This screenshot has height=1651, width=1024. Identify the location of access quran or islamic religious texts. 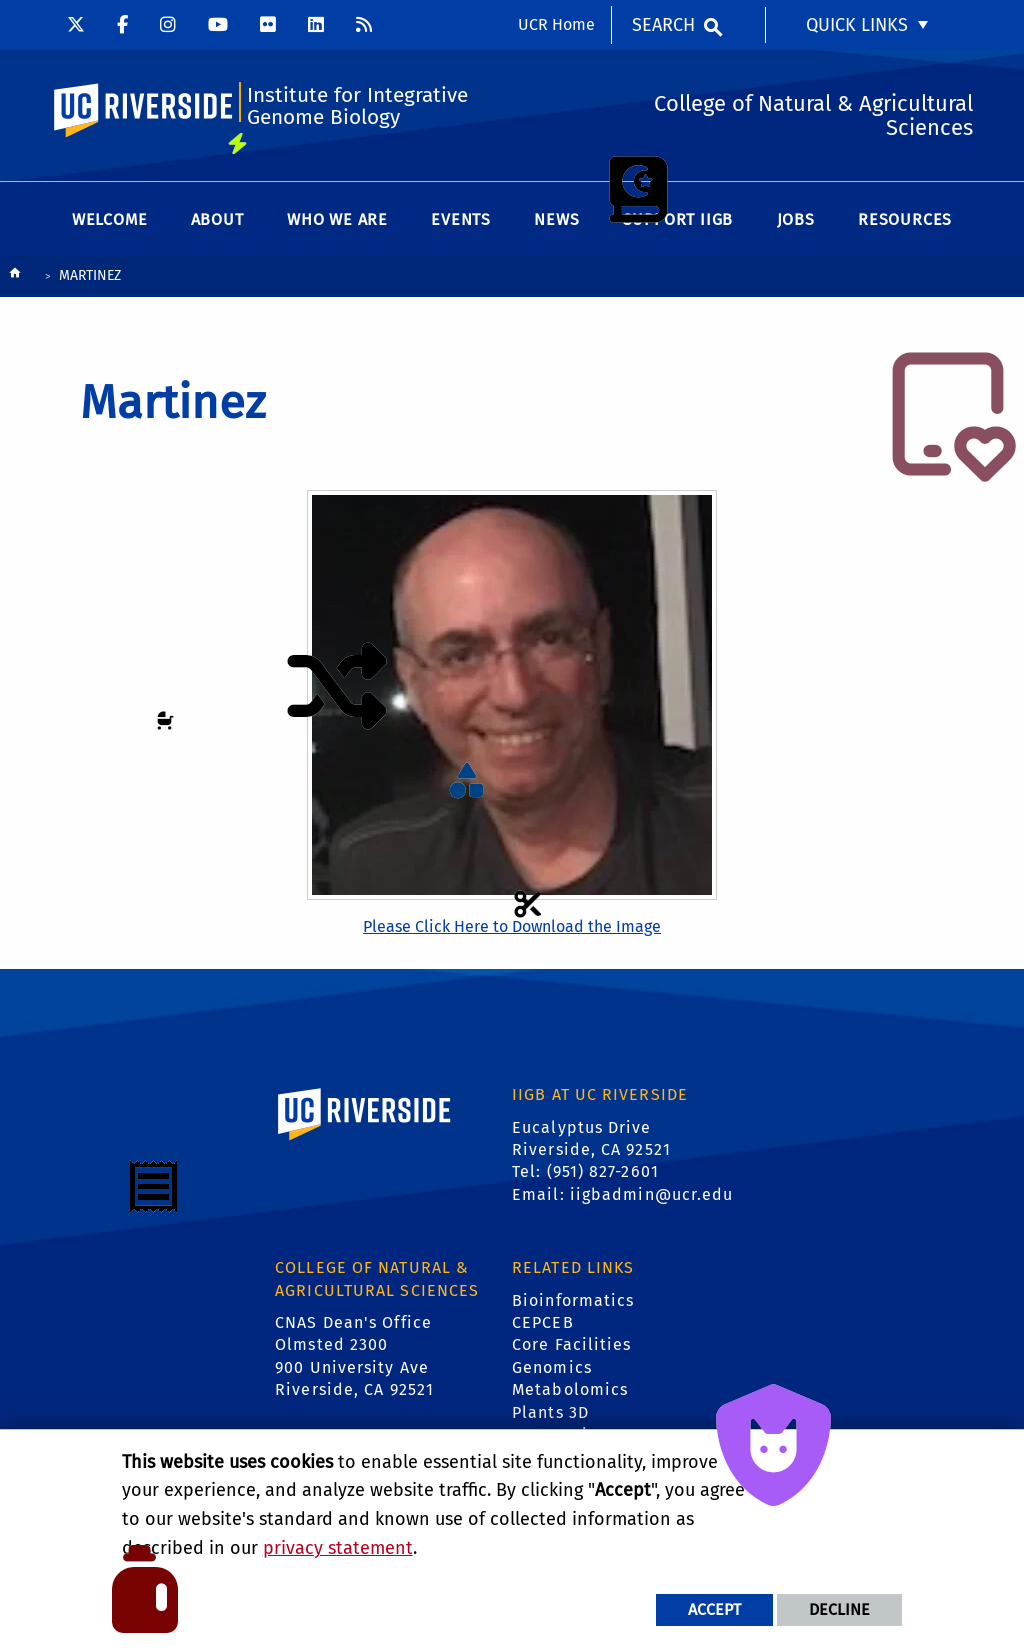
(638, 189).